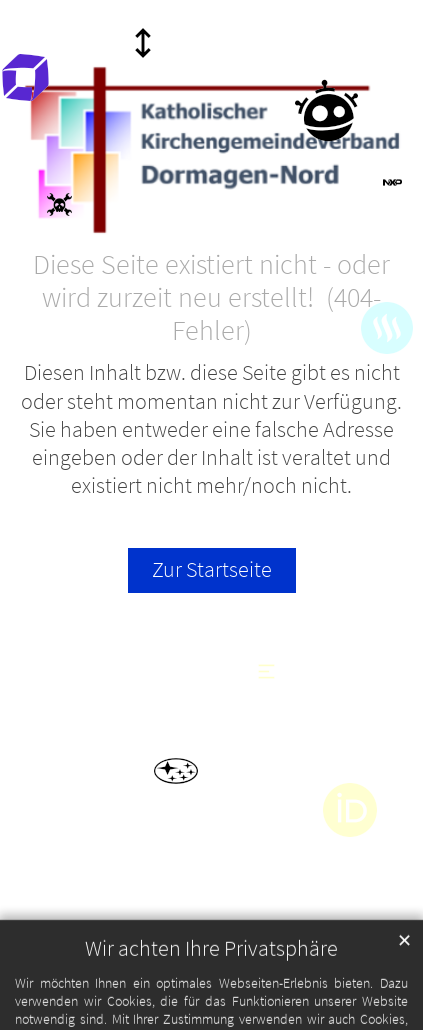 The image size is (423, 1030). I want to click on open navigation menu, so click(266, 671).